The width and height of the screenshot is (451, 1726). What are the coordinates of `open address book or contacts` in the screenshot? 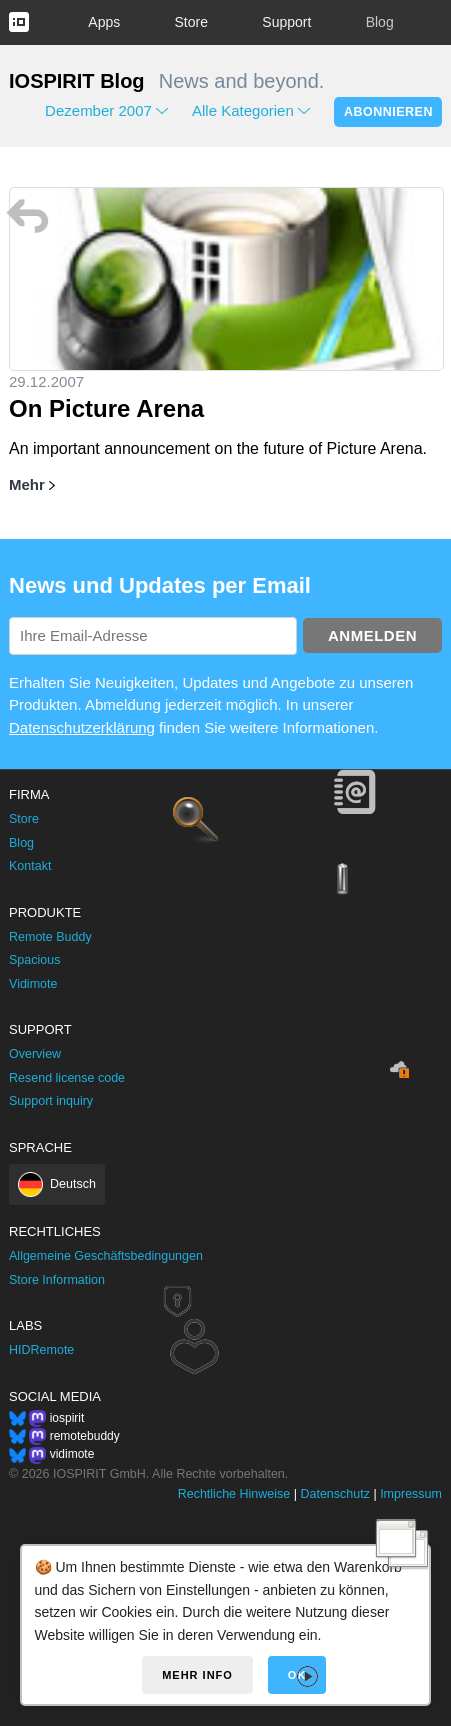 It's located at (357, 790).